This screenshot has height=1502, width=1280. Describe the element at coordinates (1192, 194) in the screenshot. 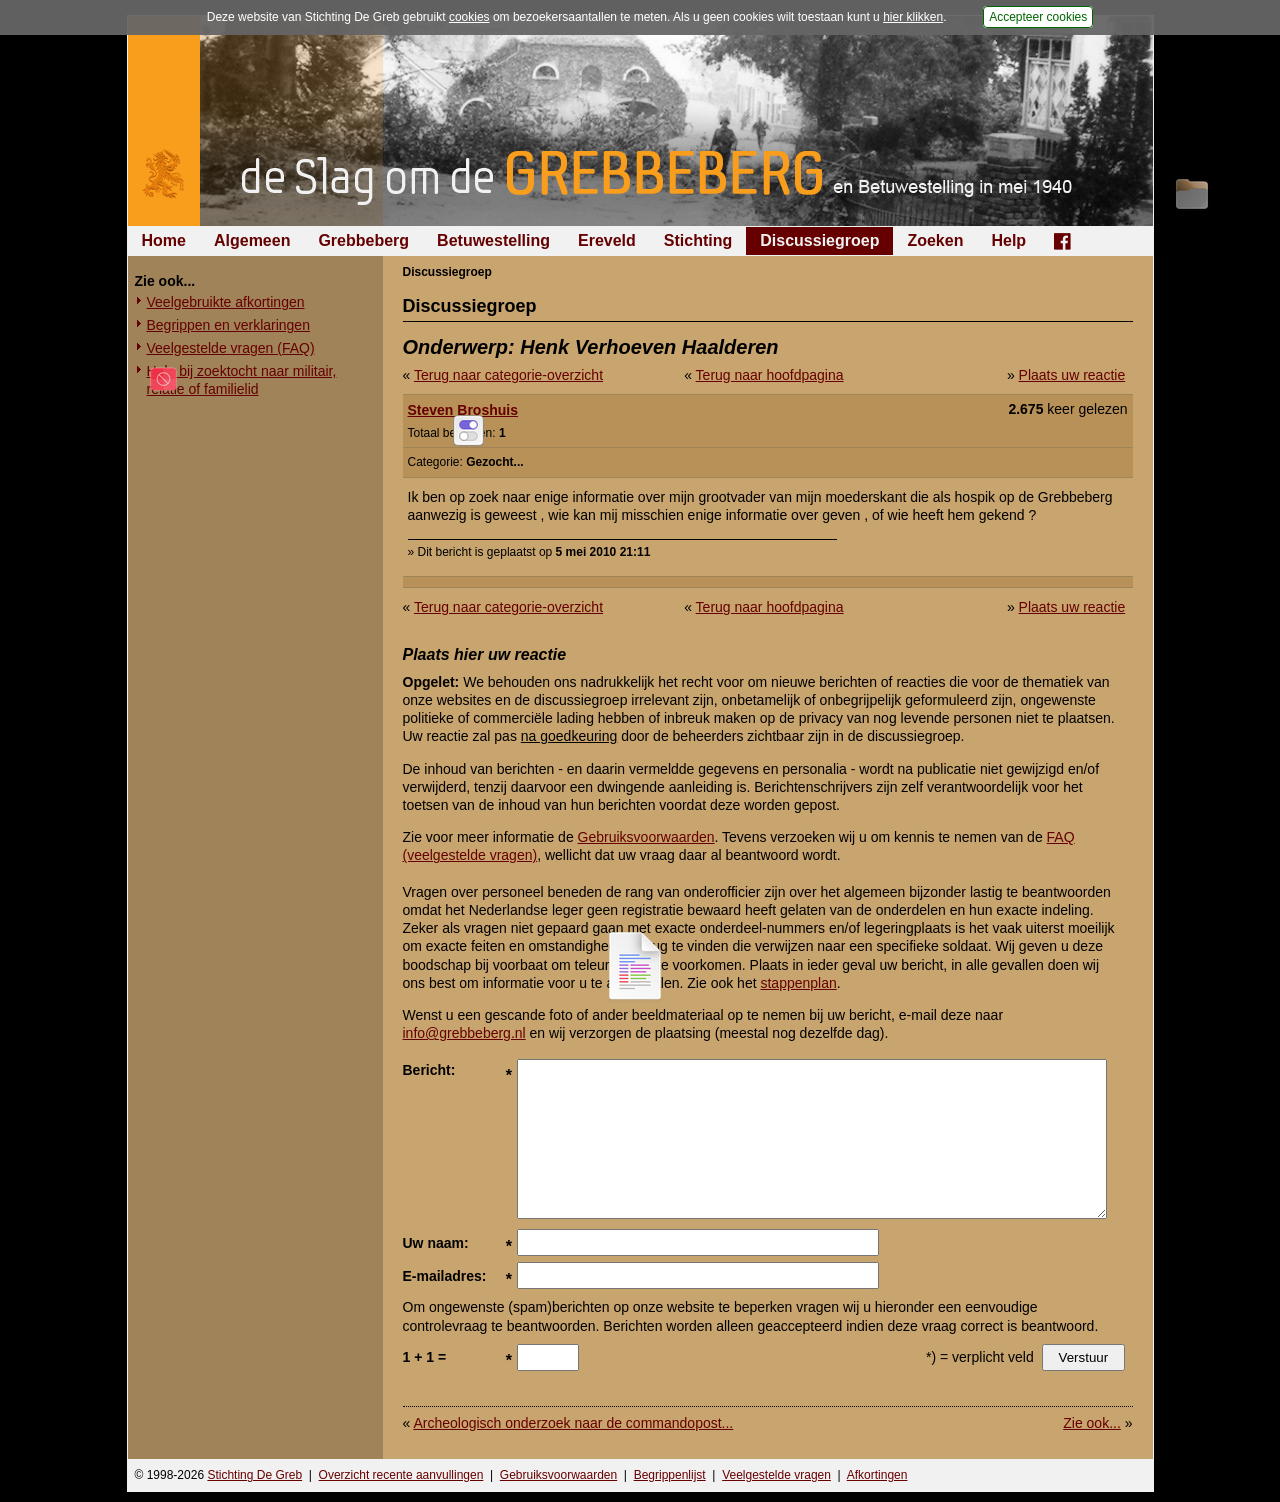

I see `drop files here to move them into this folder` at that location.